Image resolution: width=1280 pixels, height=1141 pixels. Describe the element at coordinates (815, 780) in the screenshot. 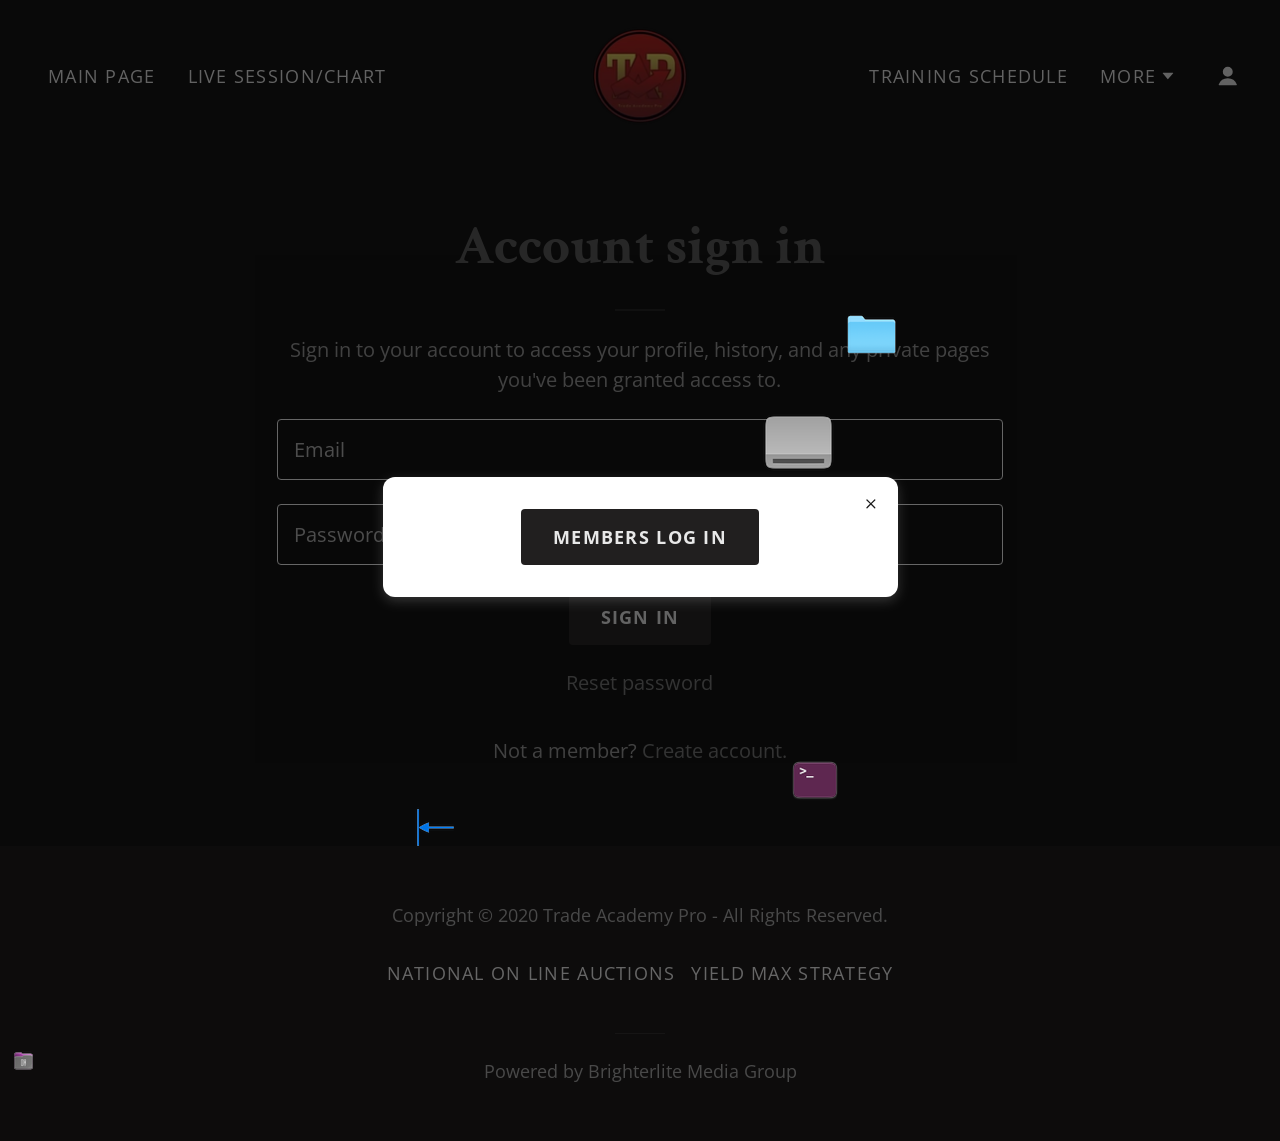

I see `open terminal application` at that location.